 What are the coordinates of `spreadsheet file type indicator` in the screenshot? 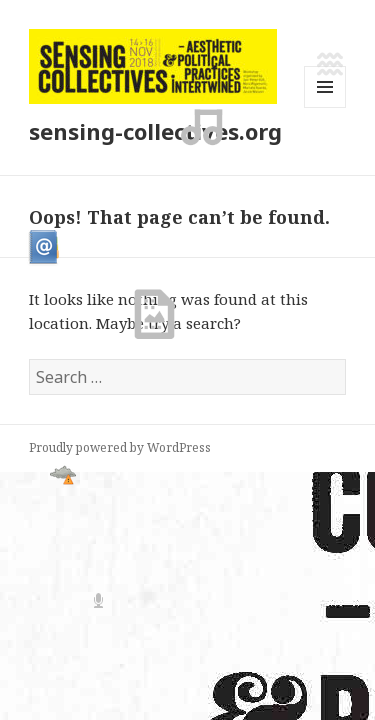 It's located at (154, 312).